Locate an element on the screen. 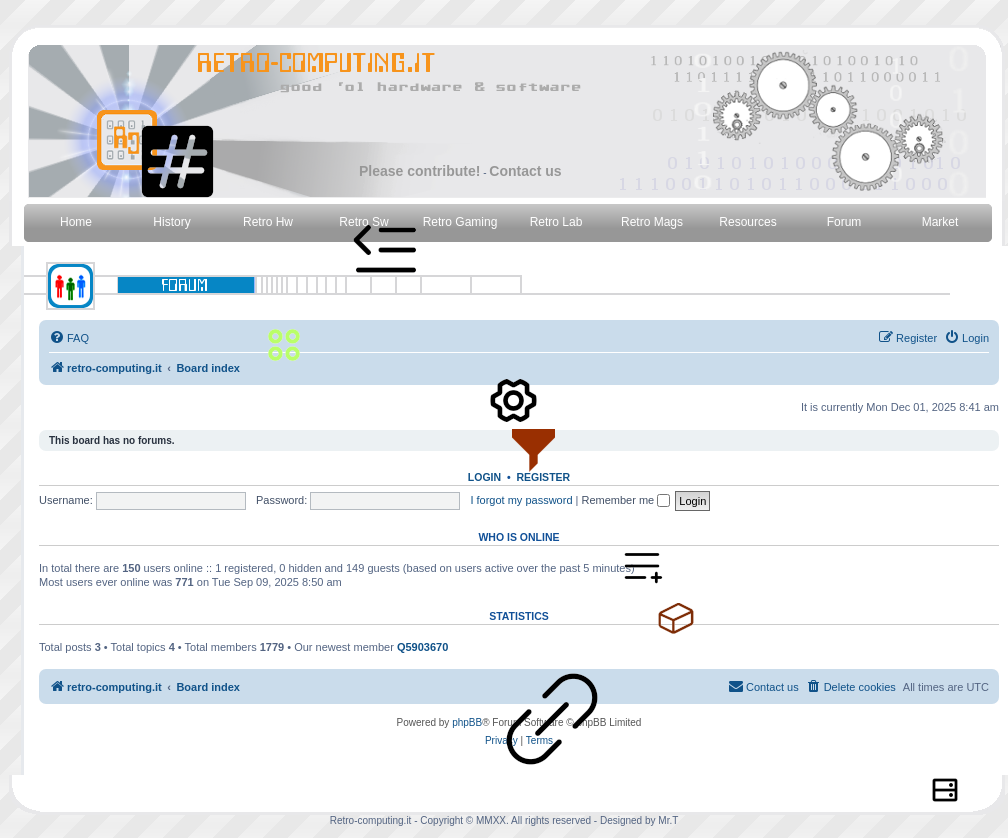  access settings or preferences is located at coordinates (513, 400).